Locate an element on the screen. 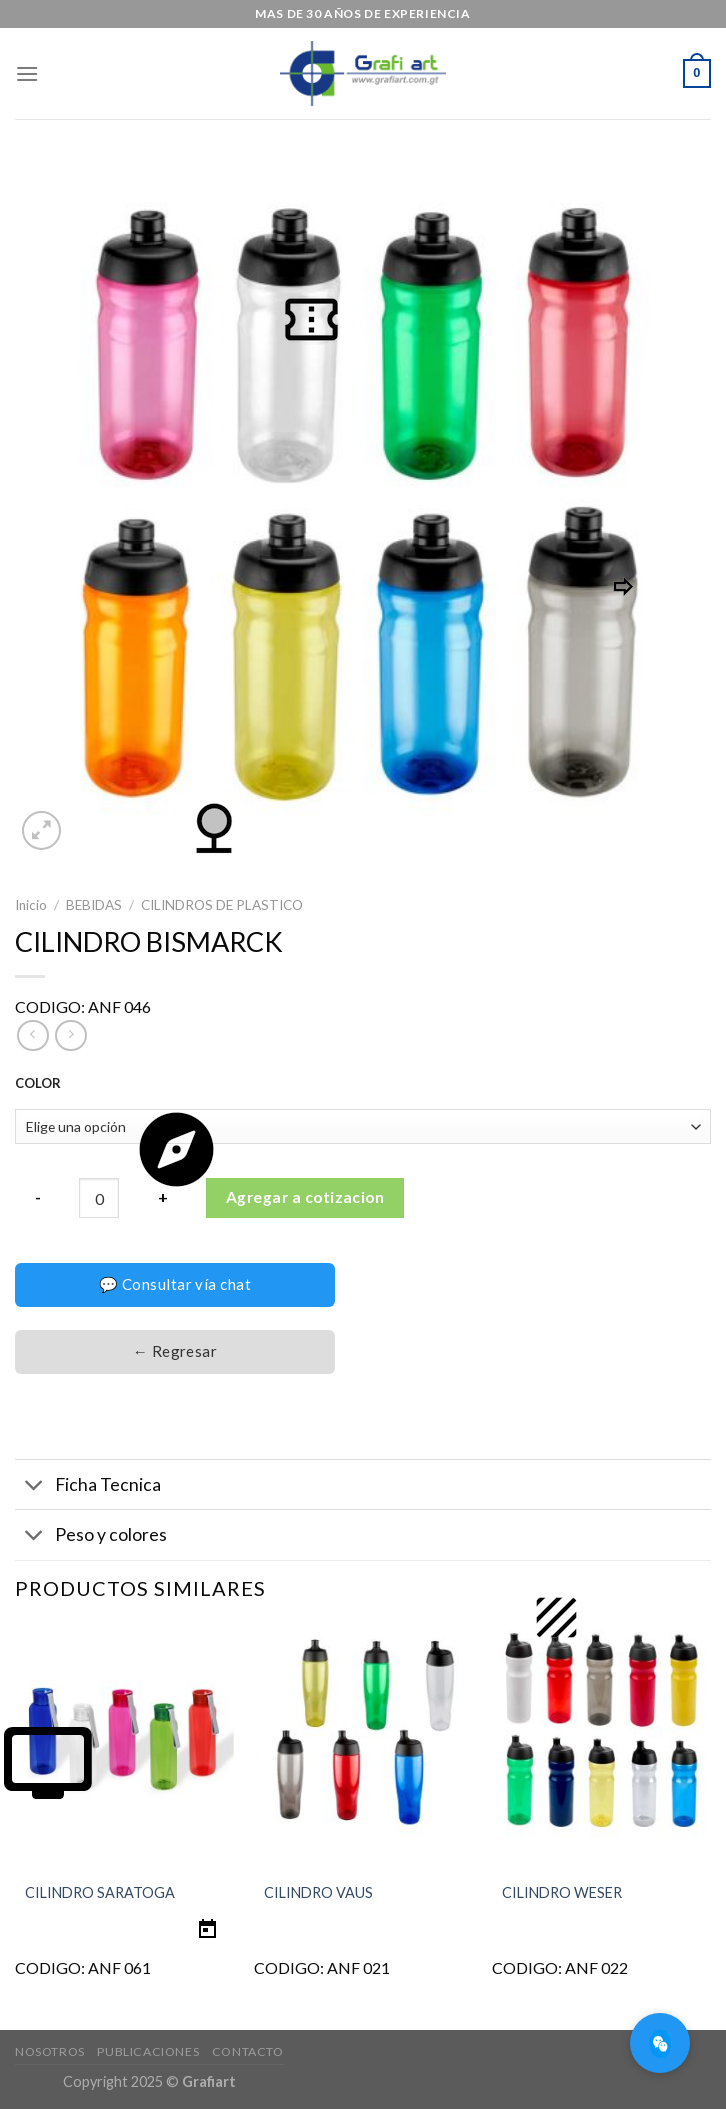 This screenshot has height=2109, width=726. access navigation or direction features is located at coordinates (176, 1149).